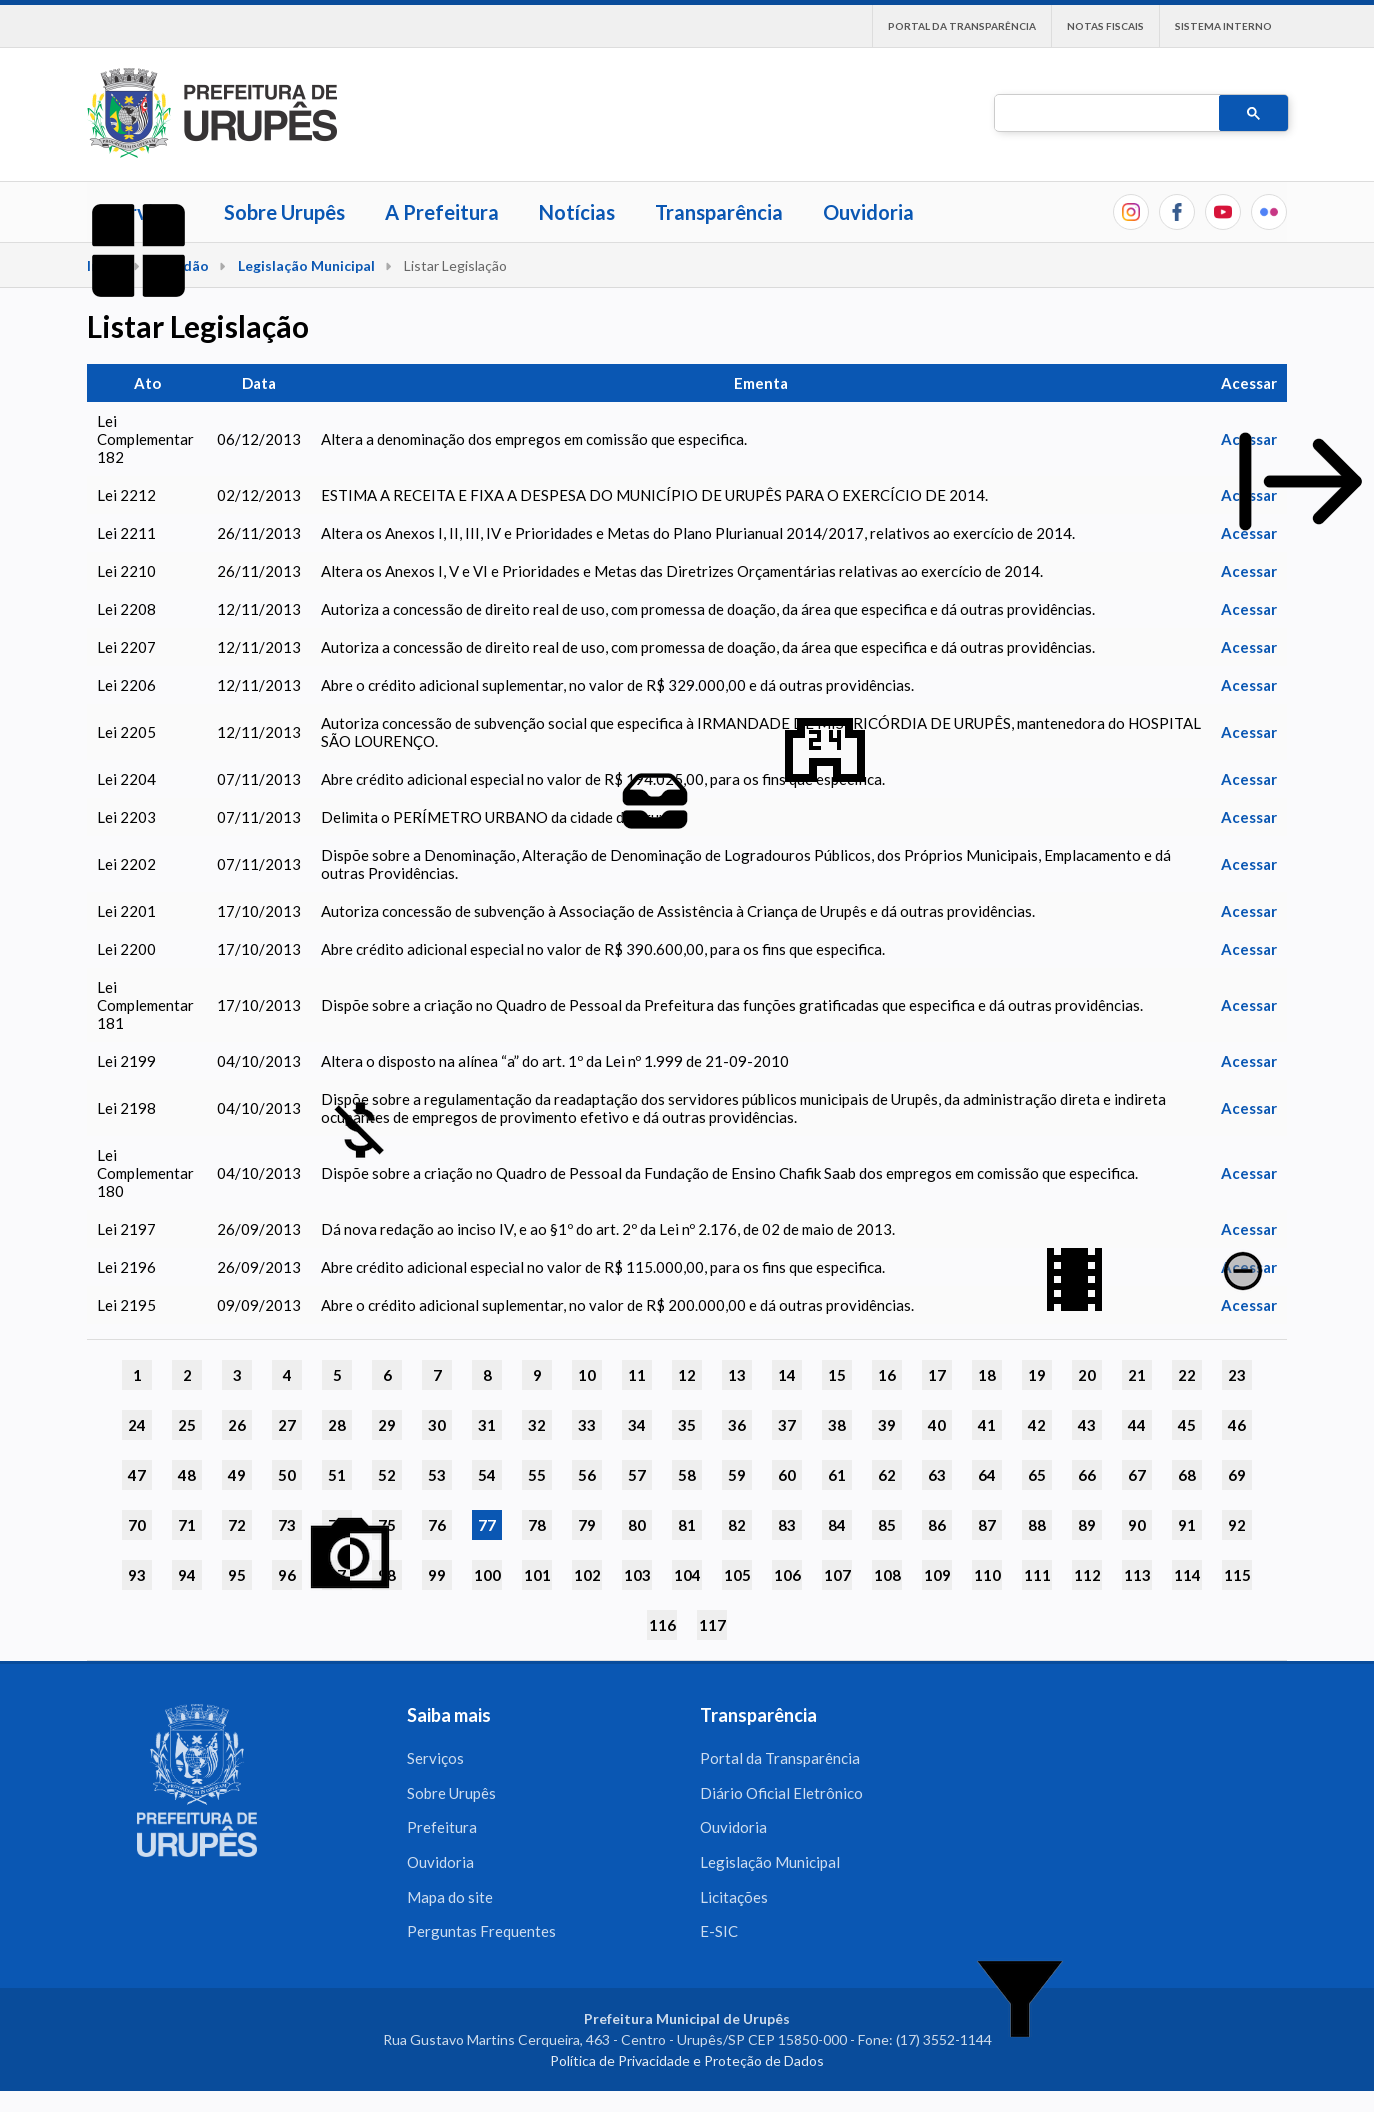  What do you see at coordinates (1300, 481) in the screenshot?
I see `sign out or log out of account` at bounding box center [1300, 481].